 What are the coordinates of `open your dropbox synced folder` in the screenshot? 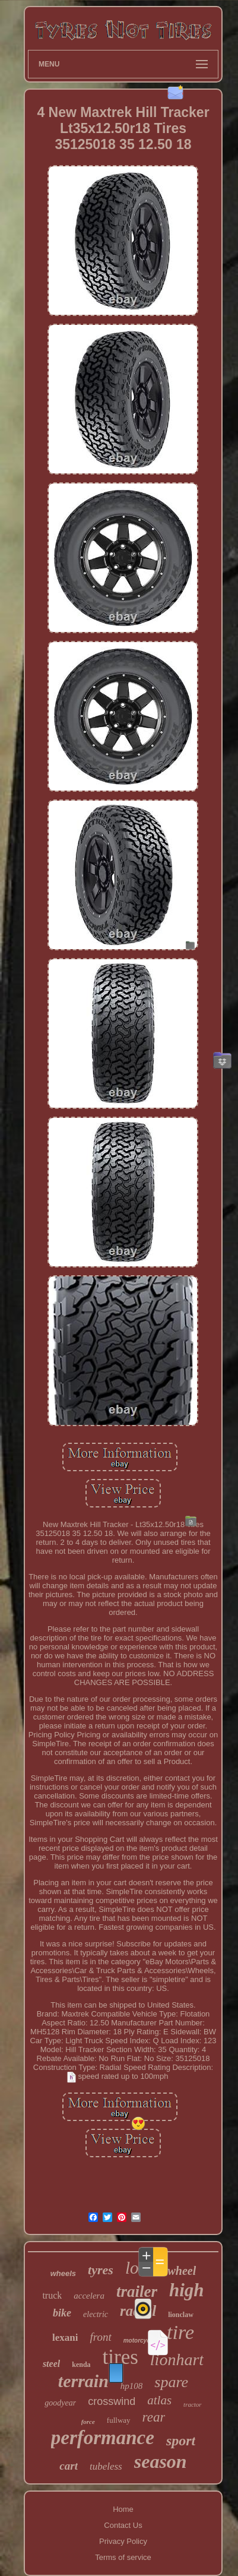 It's located at (222, 1060).